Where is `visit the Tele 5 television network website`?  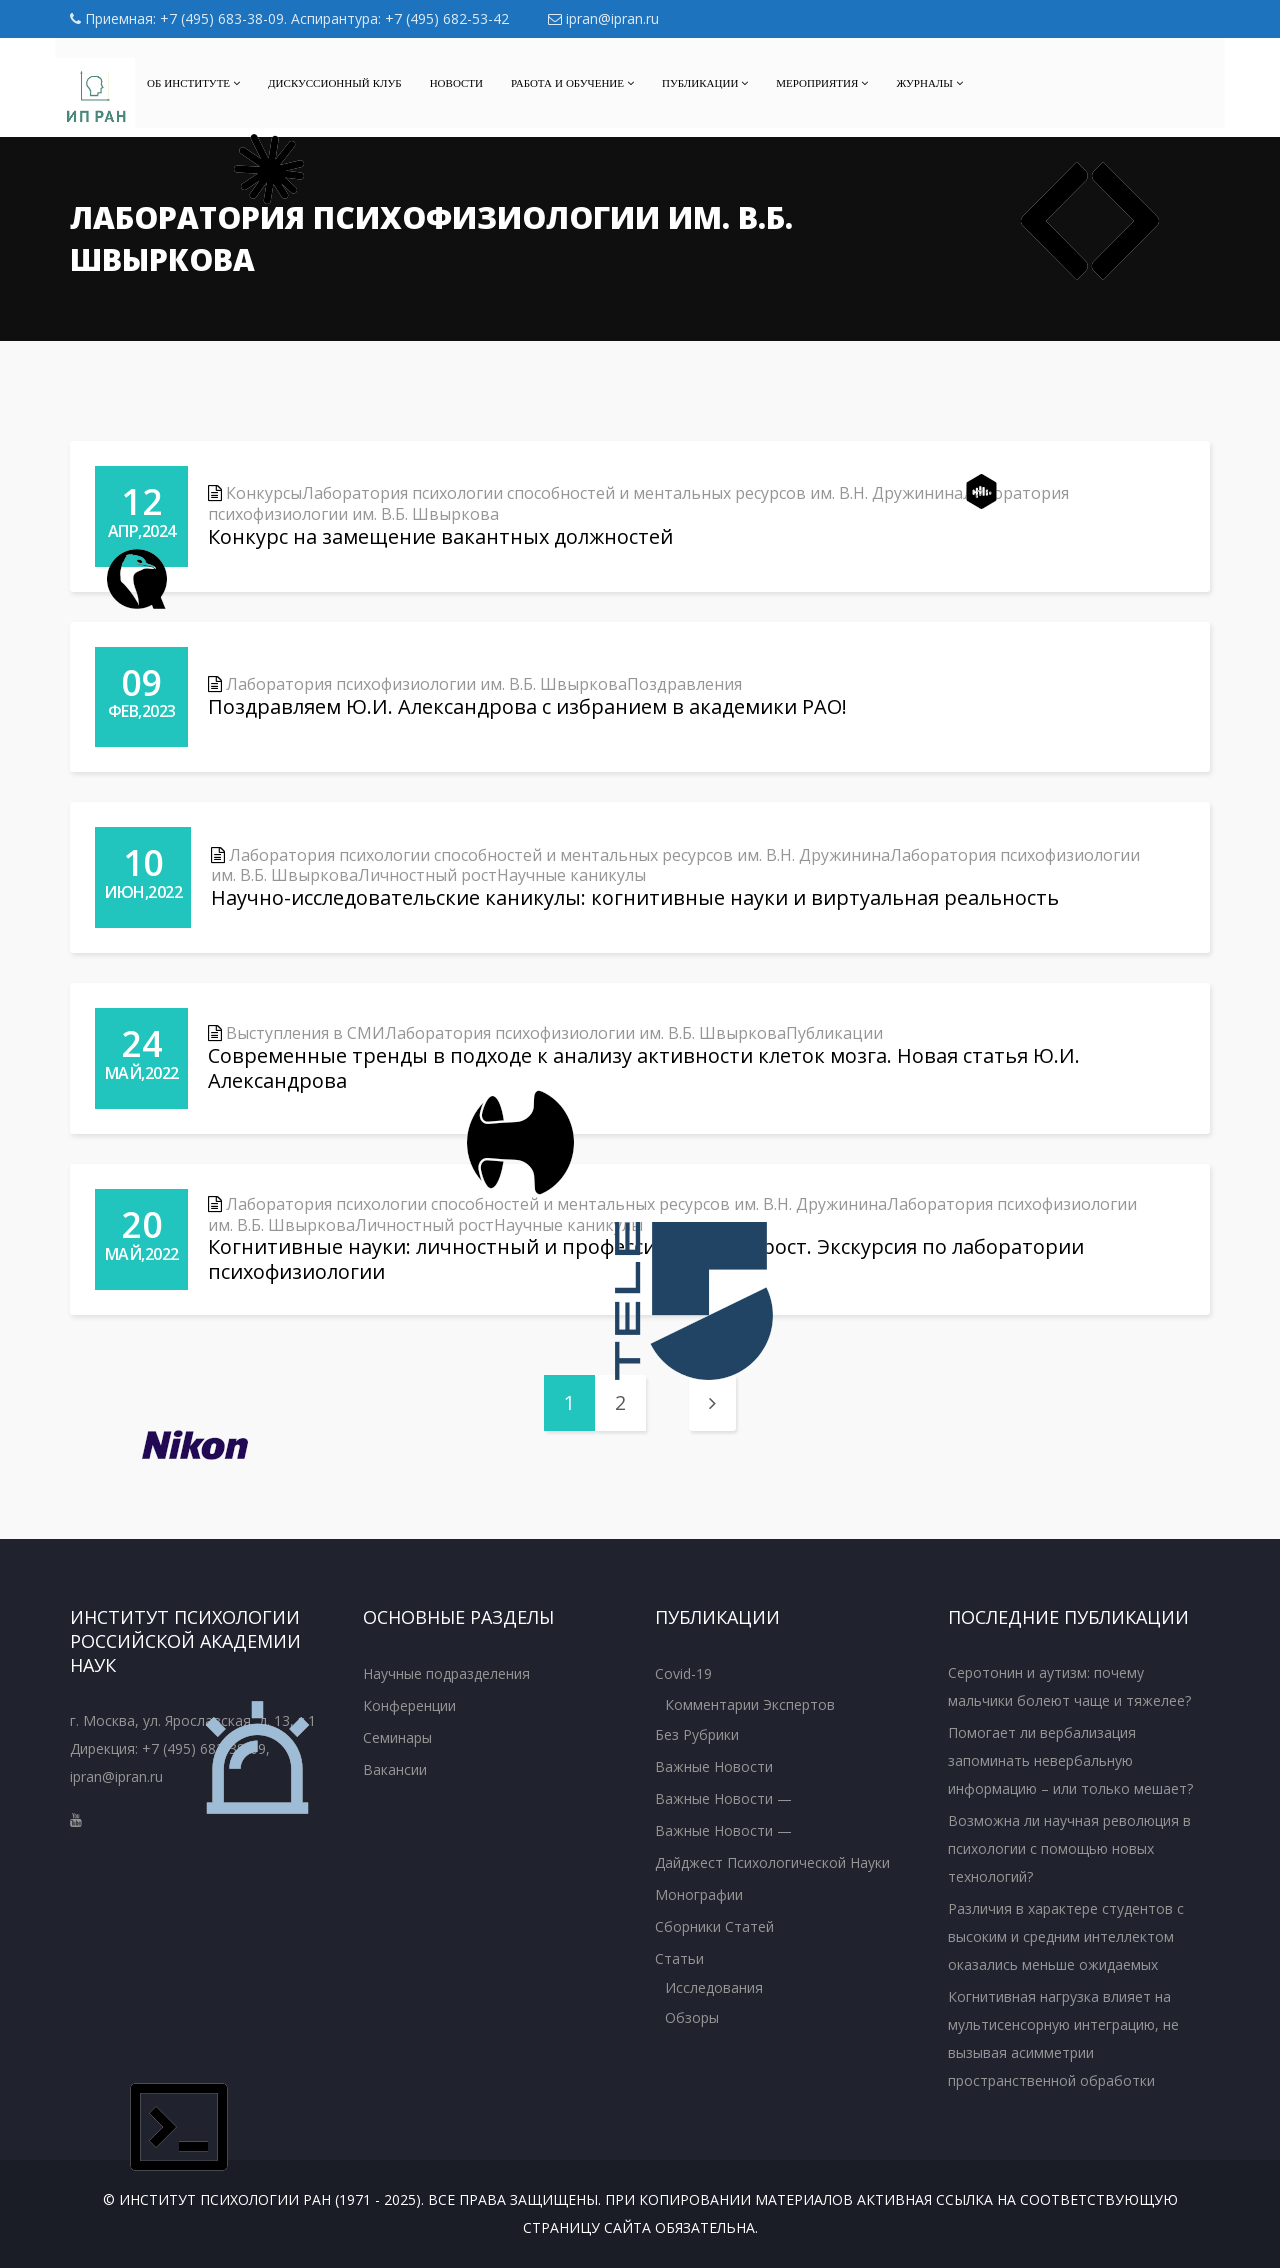
visit the Tele 5 television network website is located at coordinates (694, 1301).